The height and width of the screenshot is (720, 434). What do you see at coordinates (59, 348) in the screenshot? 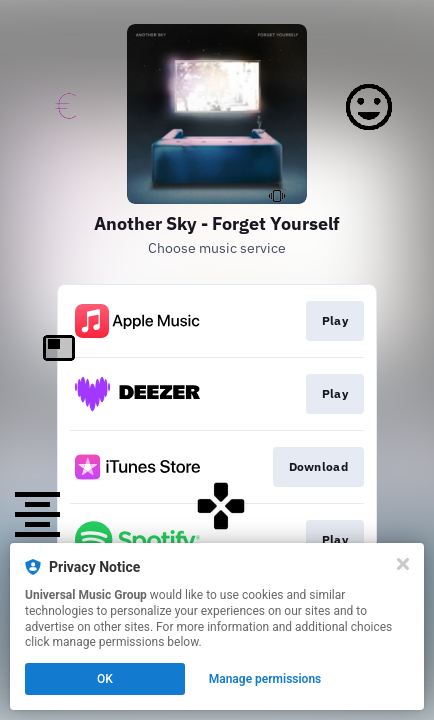
I see `access featured or highlighted video content` at bounding box center [59, 348].